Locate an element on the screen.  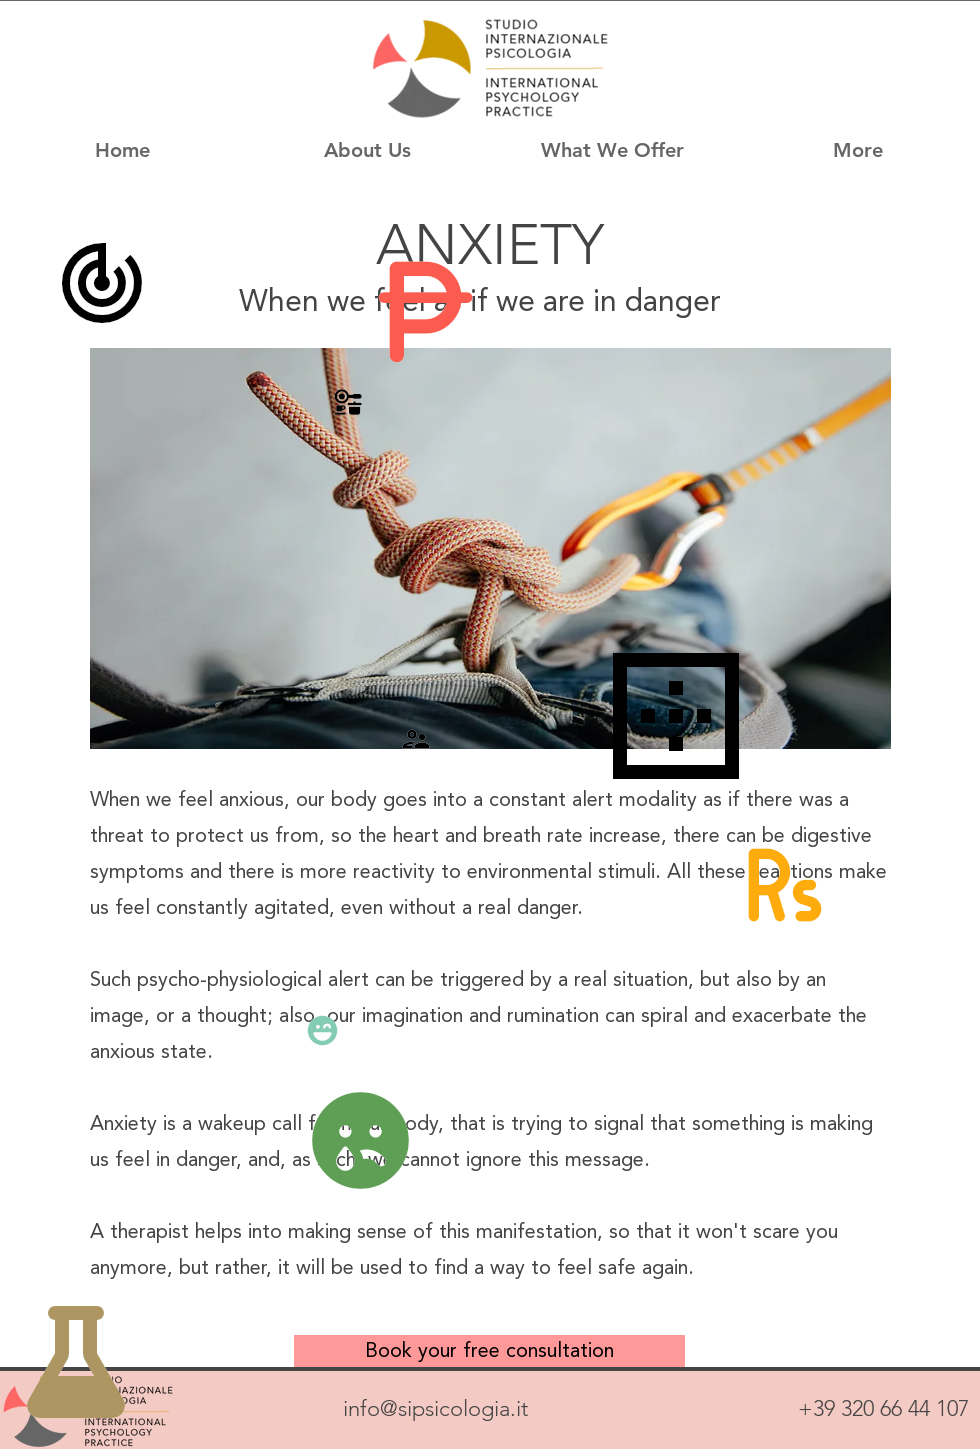
apply outer border to selection is located at coordinates (676, 716).